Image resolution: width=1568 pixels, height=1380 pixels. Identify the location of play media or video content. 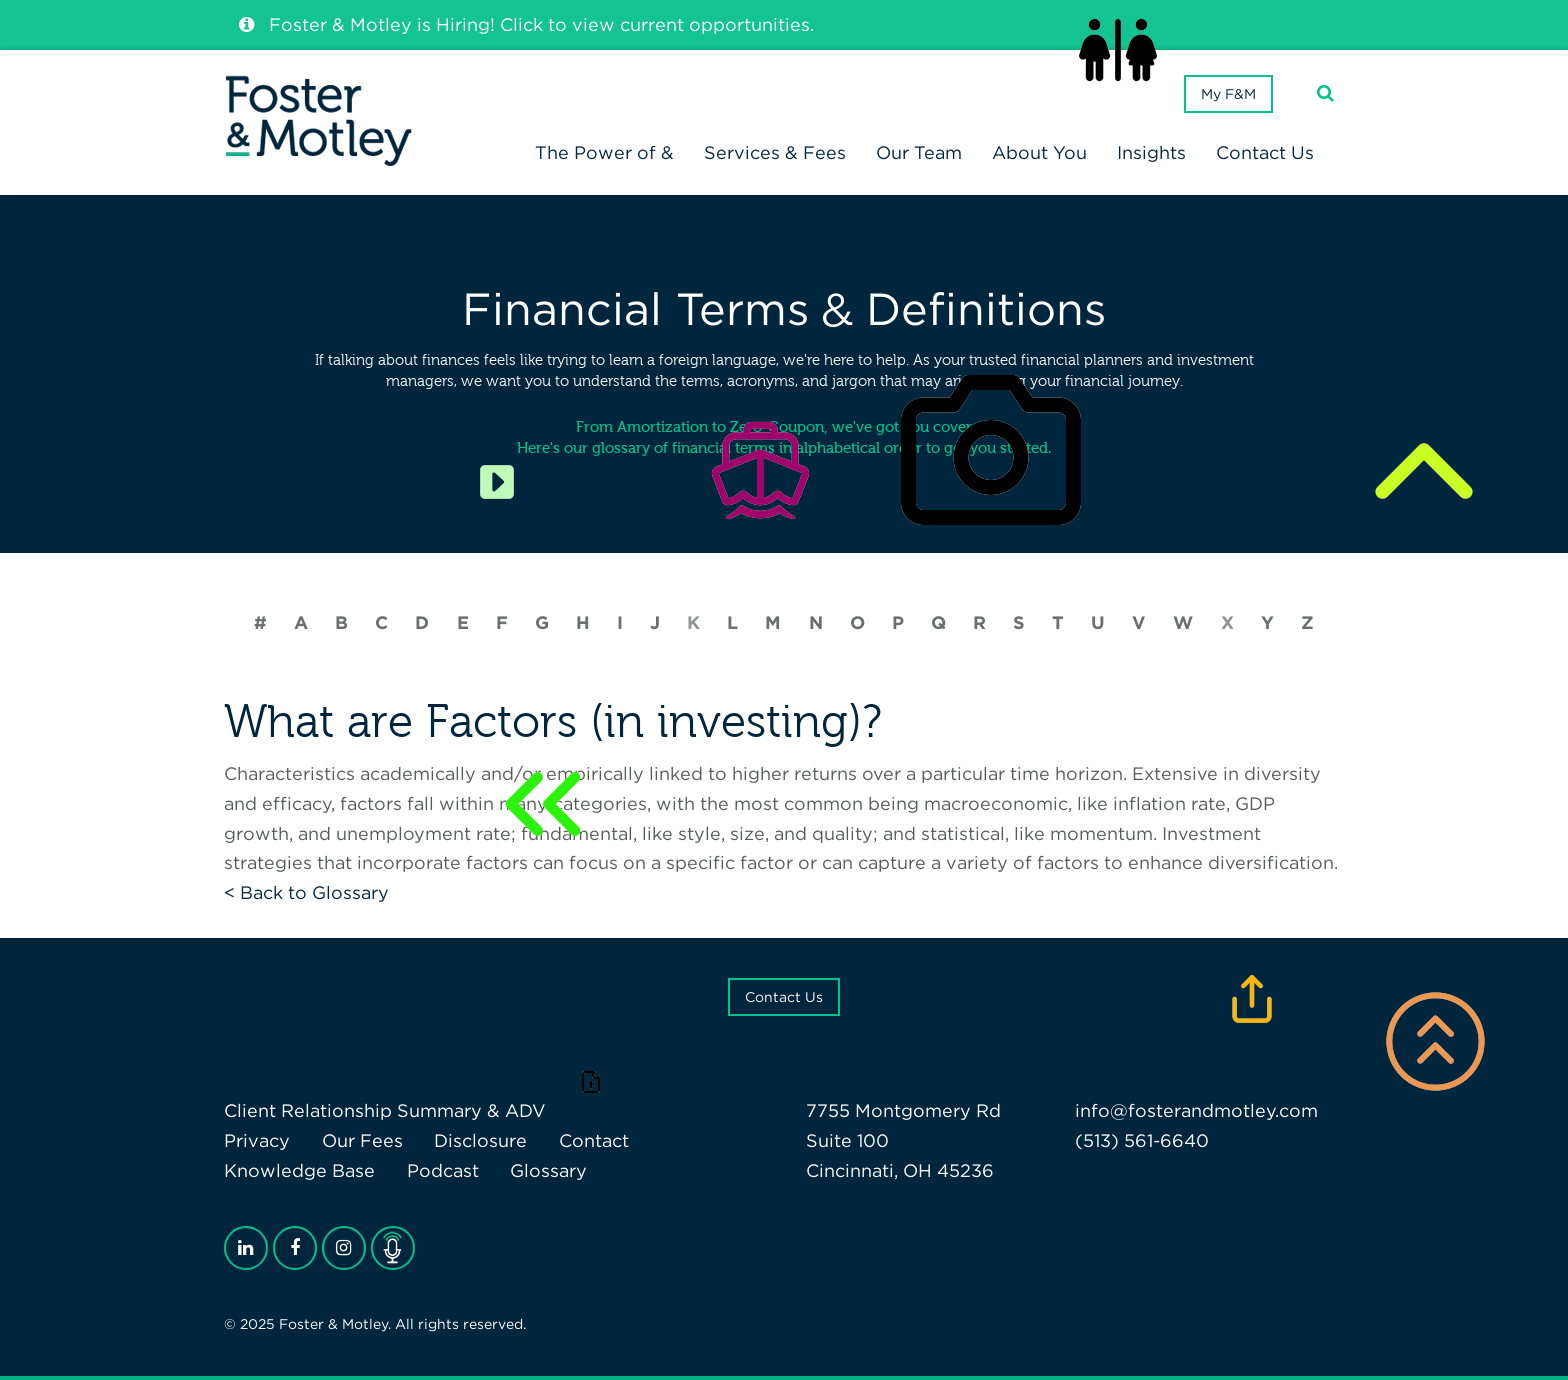
(497, 482).